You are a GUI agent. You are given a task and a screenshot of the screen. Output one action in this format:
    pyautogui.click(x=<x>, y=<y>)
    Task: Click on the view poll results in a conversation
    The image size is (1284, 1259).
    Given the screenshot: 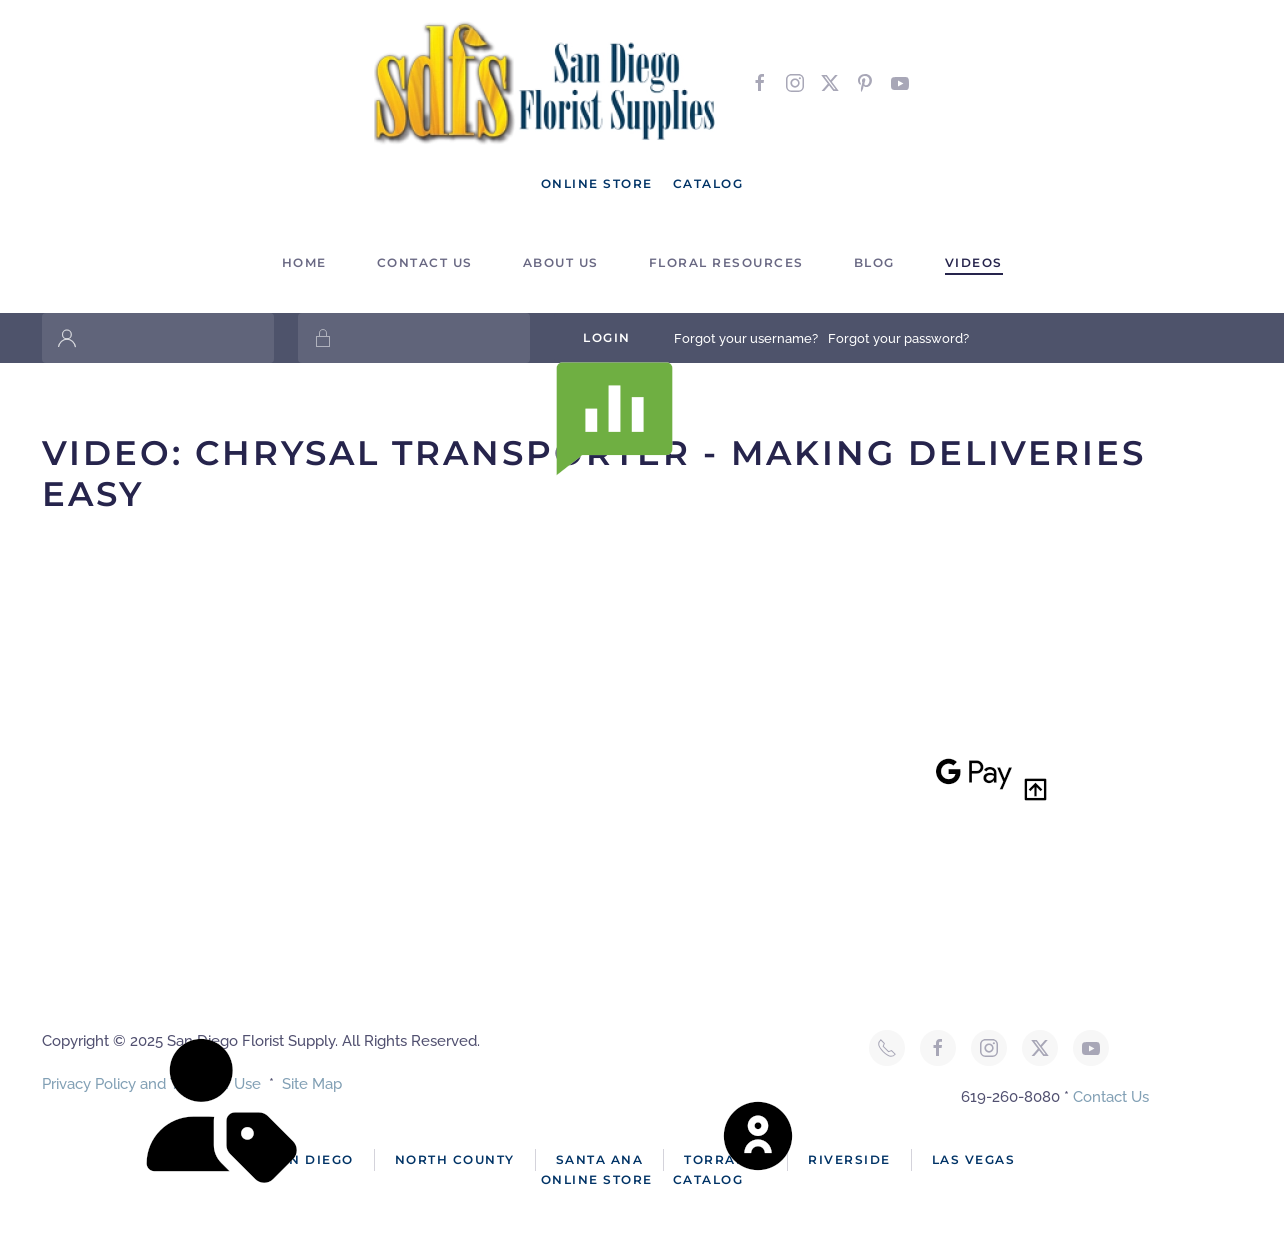 What is the action you would take?
    pyautogui.click(x=614, y=414)
    